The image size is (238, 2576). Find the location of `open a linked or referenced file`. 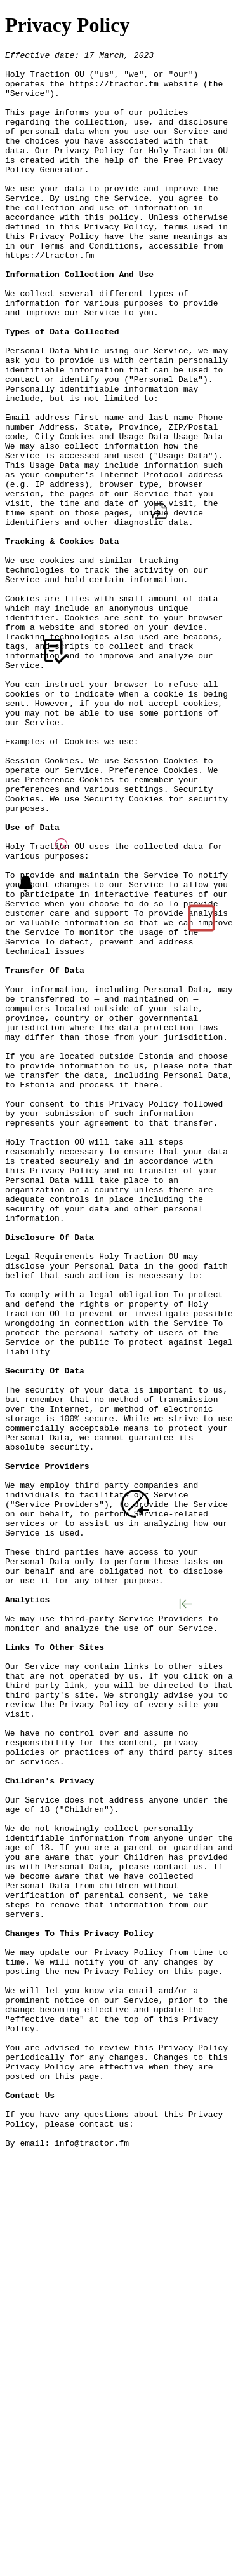

open a linked or referenced file is located at coordinates (161, 511).